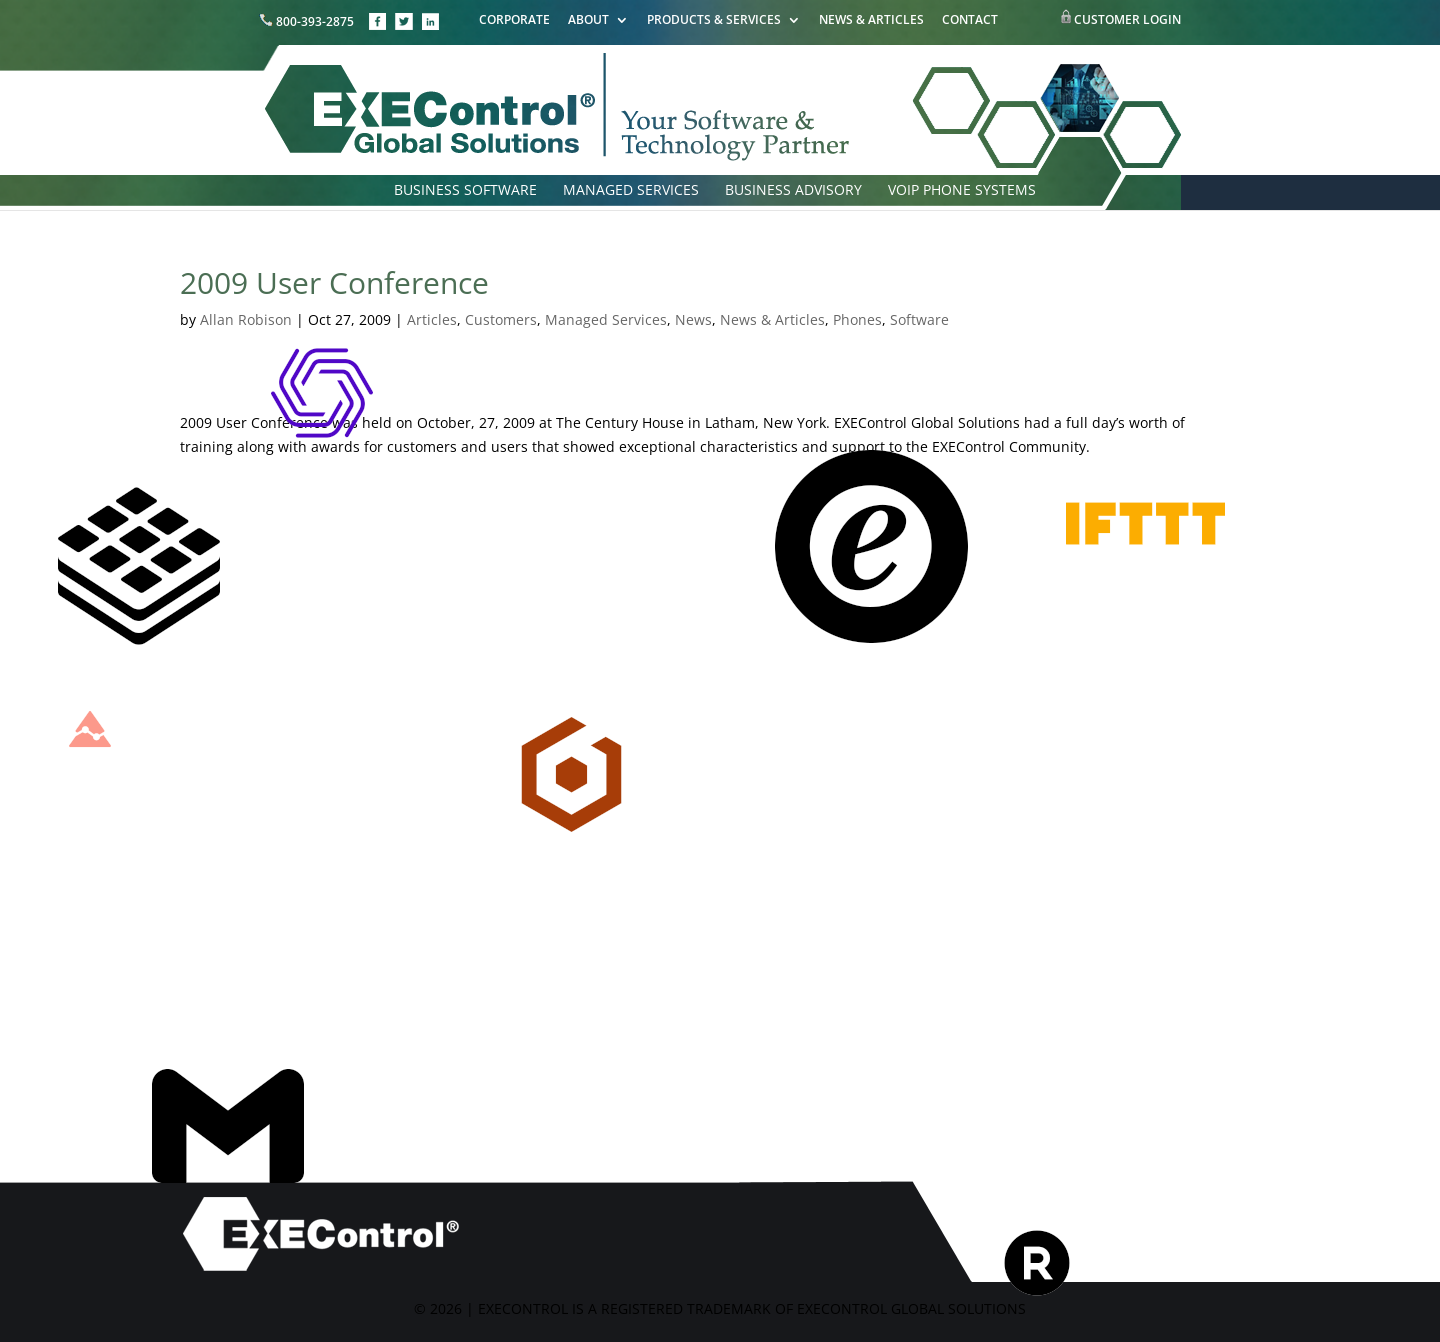  What do you see at coordinates (871, 546) in the screenshot?
I see `trusted shops certification badge indicating verified seller status` at bounding box center [871, 546].